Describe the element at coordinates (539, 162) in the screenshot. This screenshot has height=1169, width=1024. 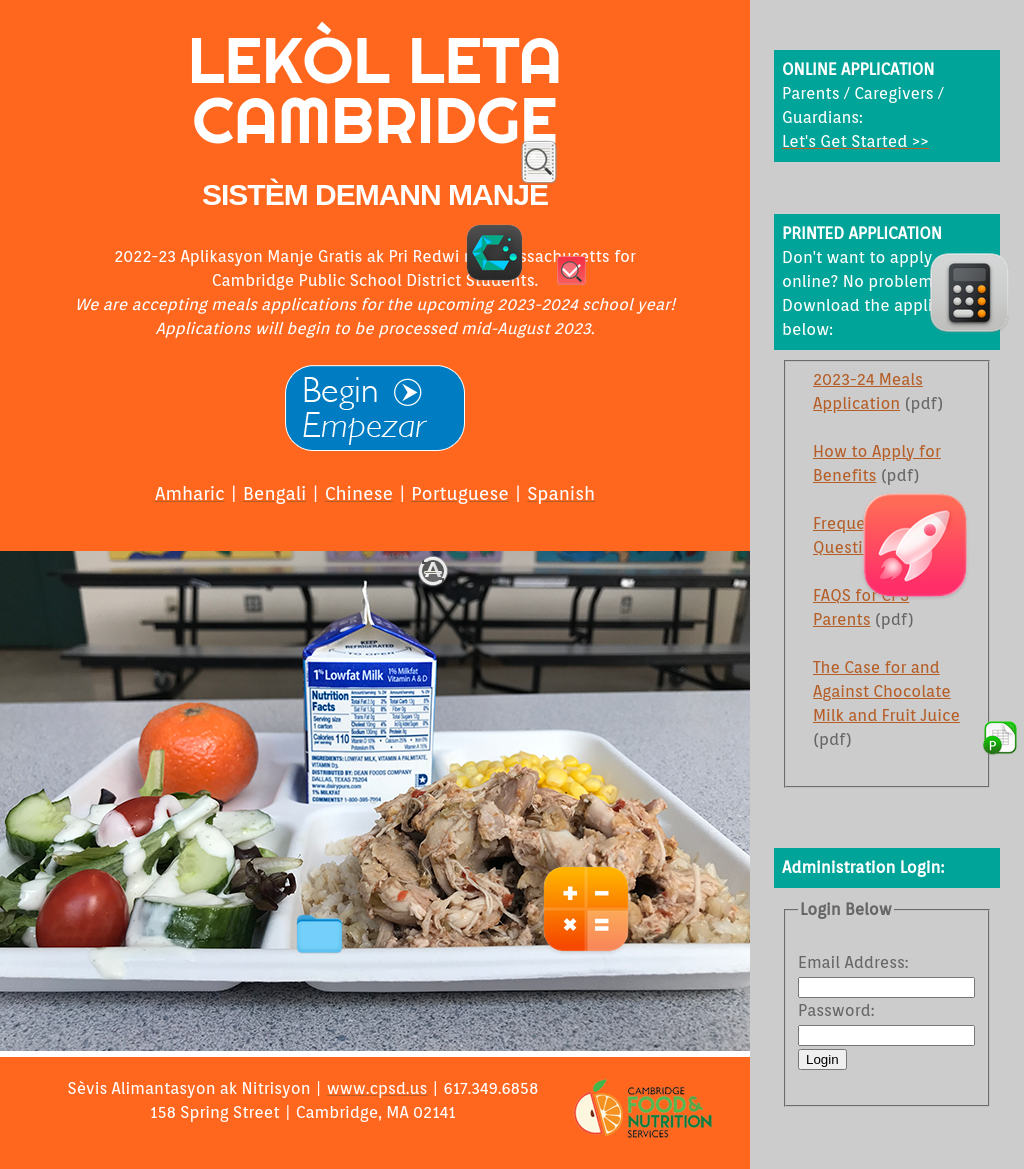
I see `open the log viewer application` at that location.